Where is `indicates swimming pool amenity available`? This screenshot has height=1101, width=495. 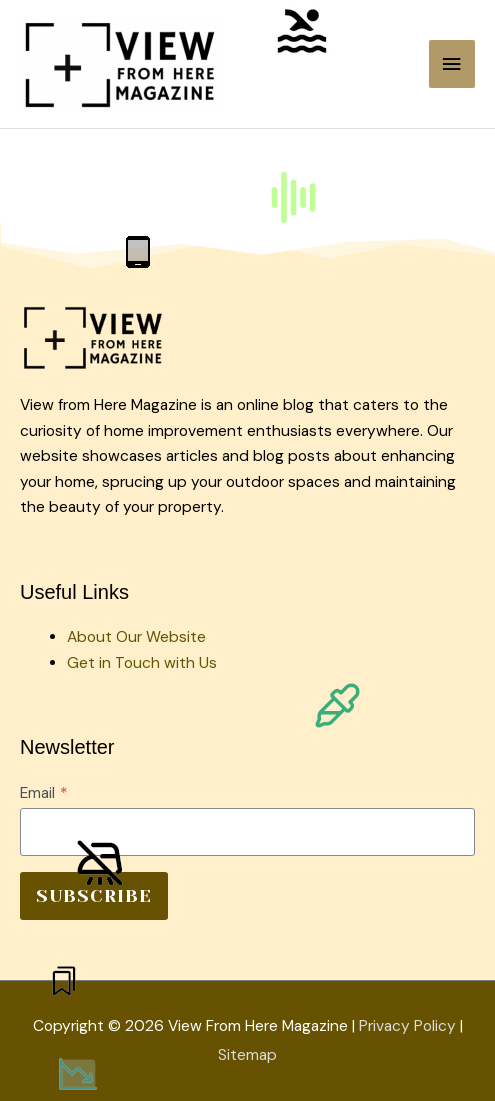 indicates swimming pool amenity available is located at coordinates (302, 31).